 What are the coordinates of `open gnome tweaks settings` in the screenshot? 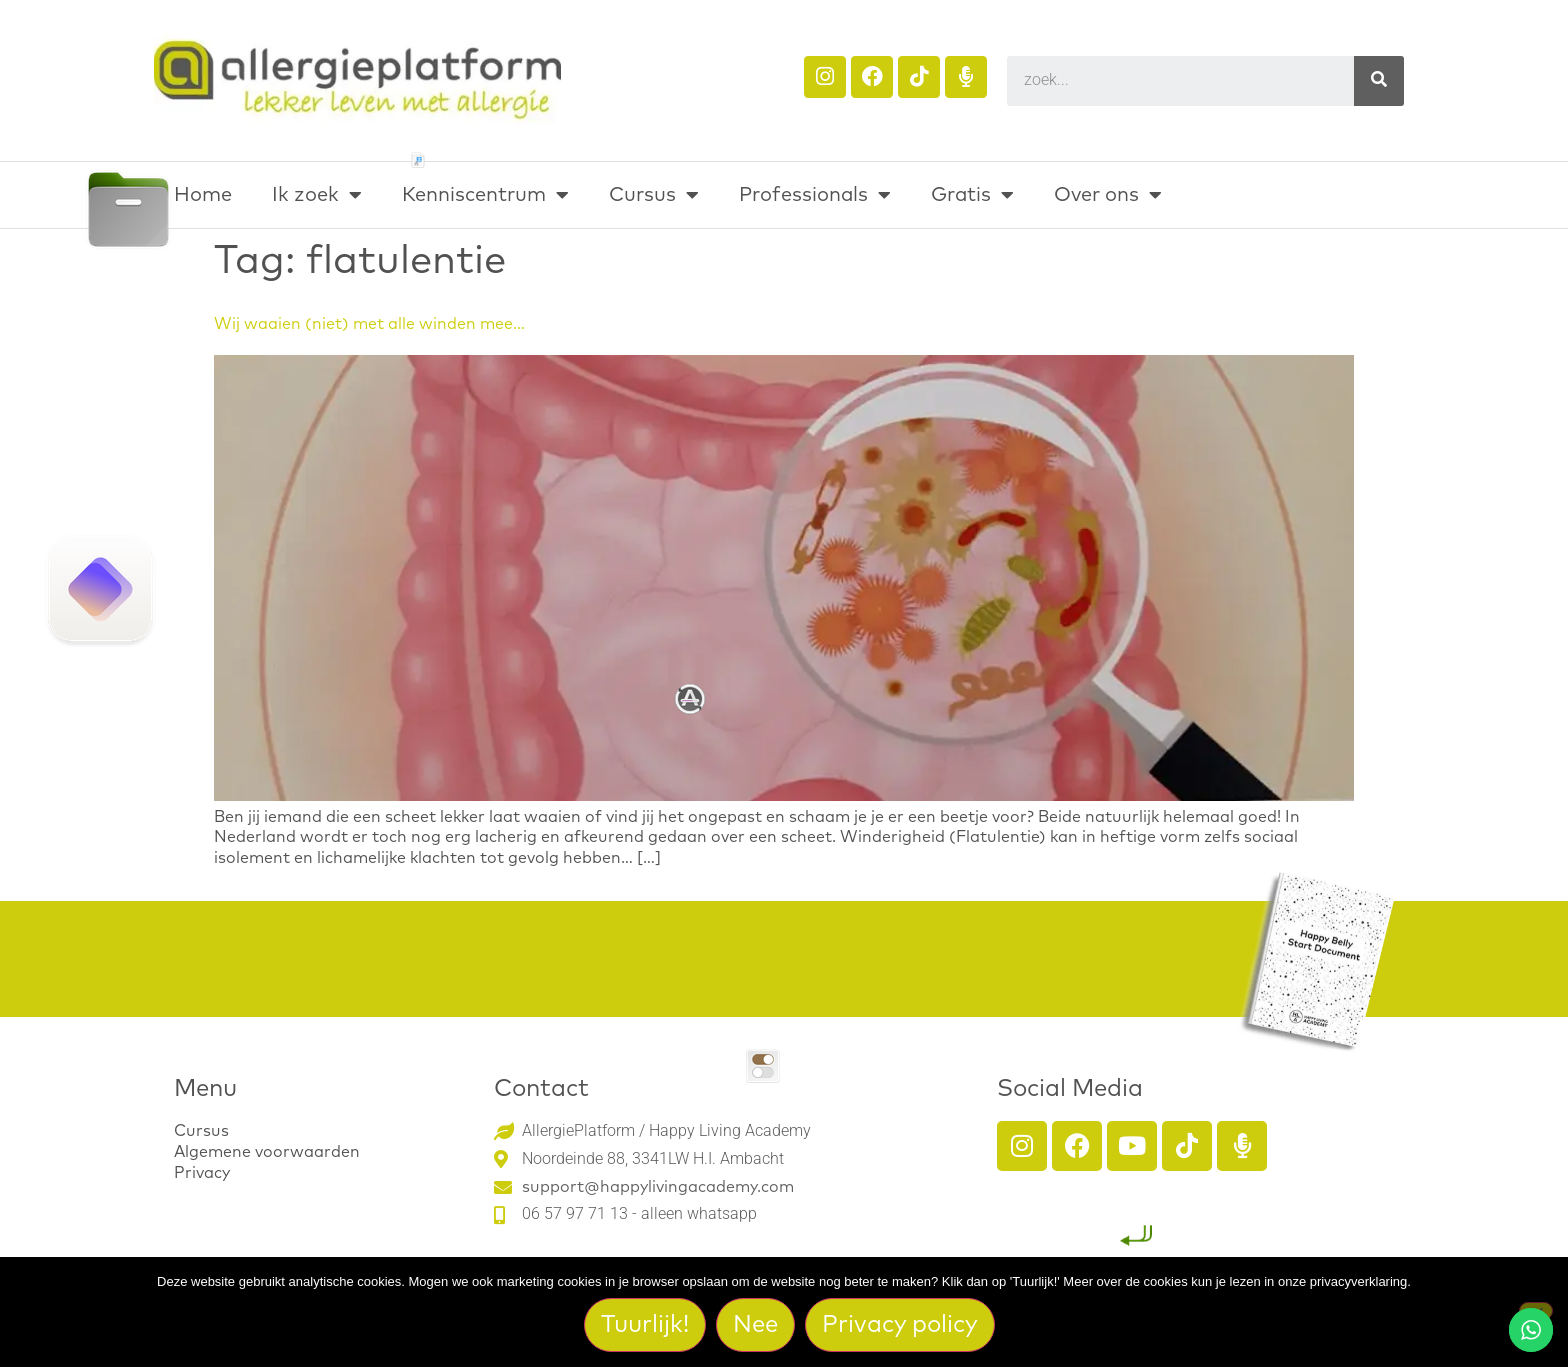 It's located at (763, 1066).